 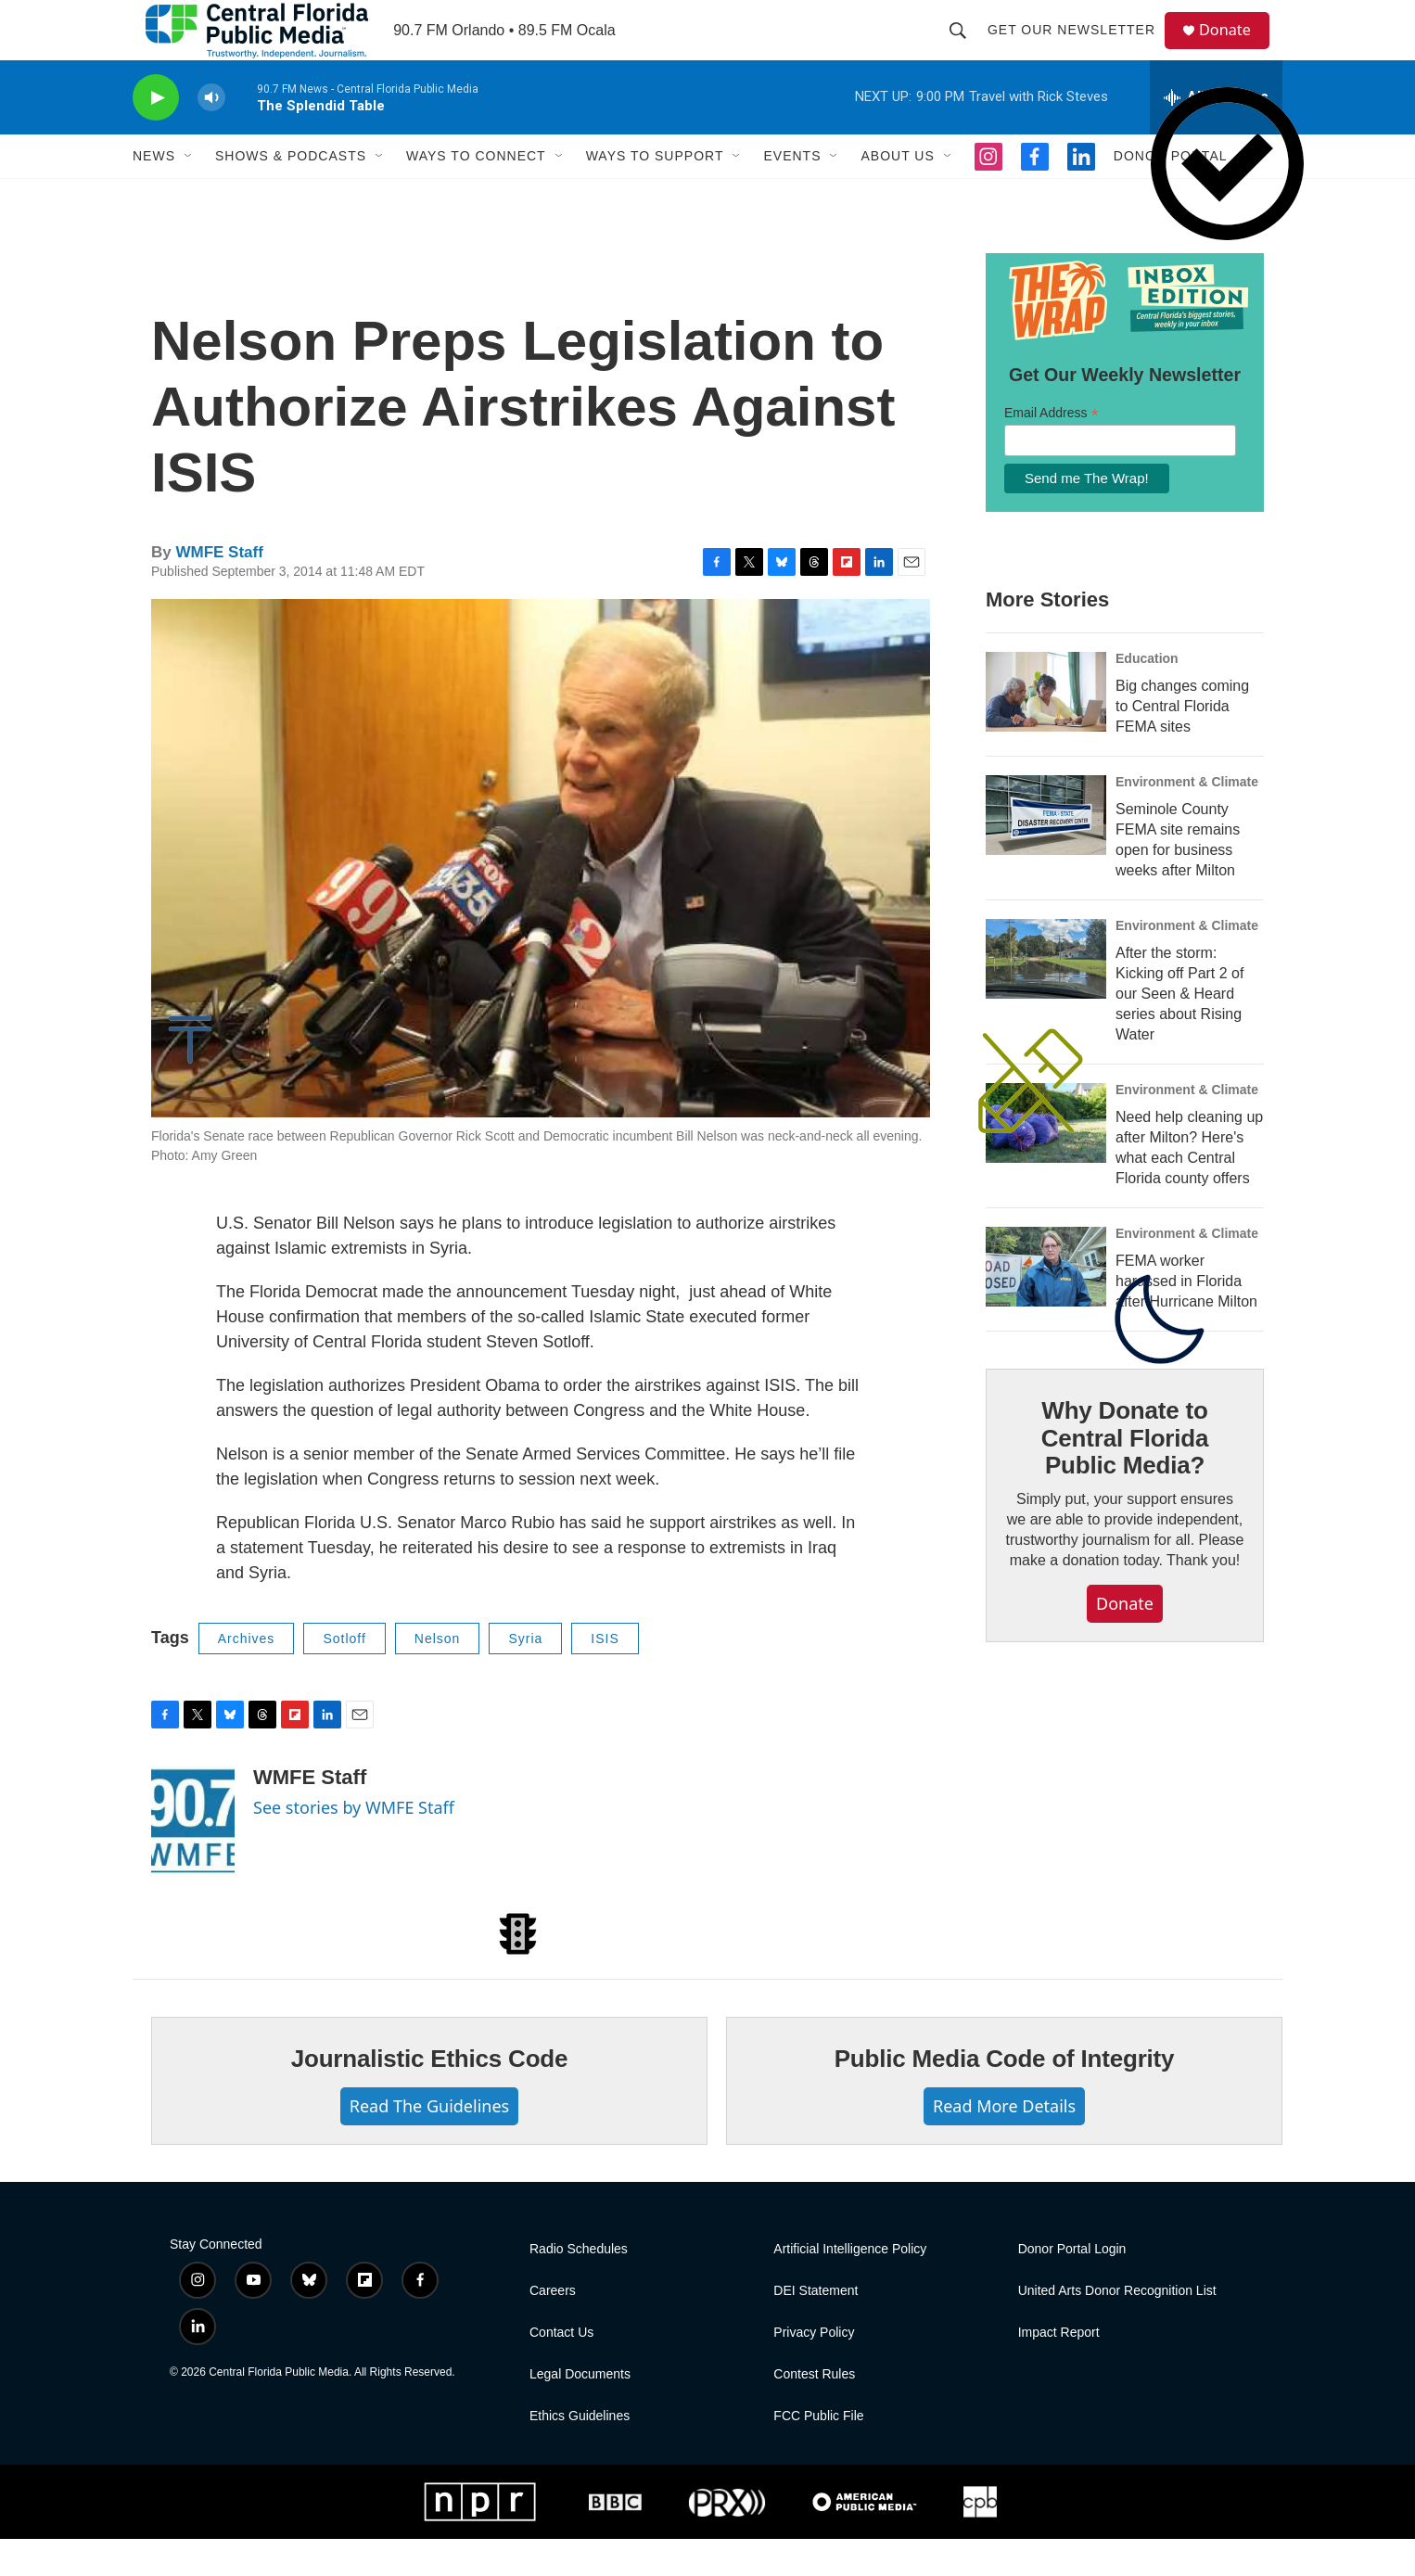 I want to click on indicates task or action completed successfully, so click(x=1227, y=163).